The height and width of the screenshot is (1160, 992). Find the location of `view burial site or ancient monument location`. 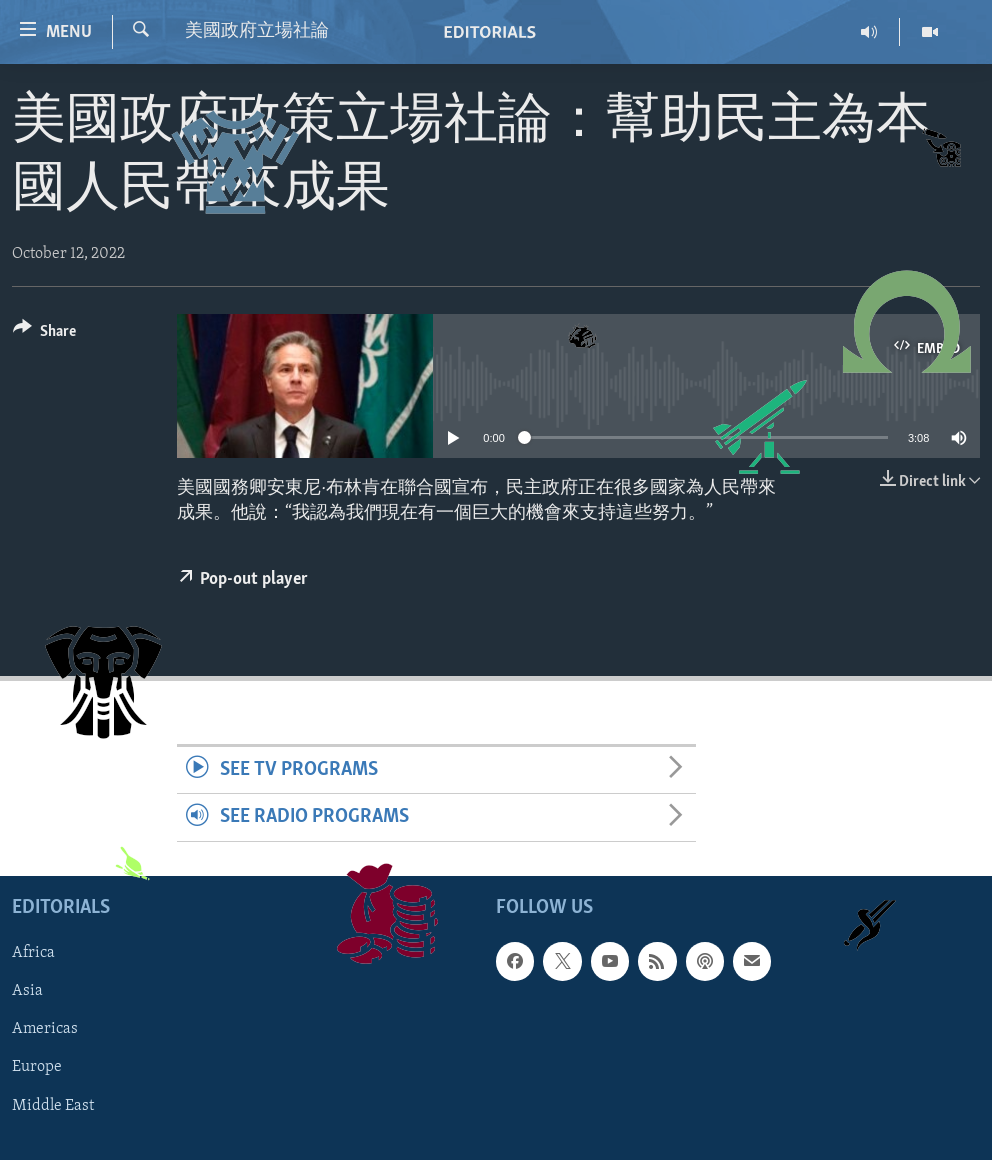

view burial site or ancient monument location is located at coordinates (582, 335).